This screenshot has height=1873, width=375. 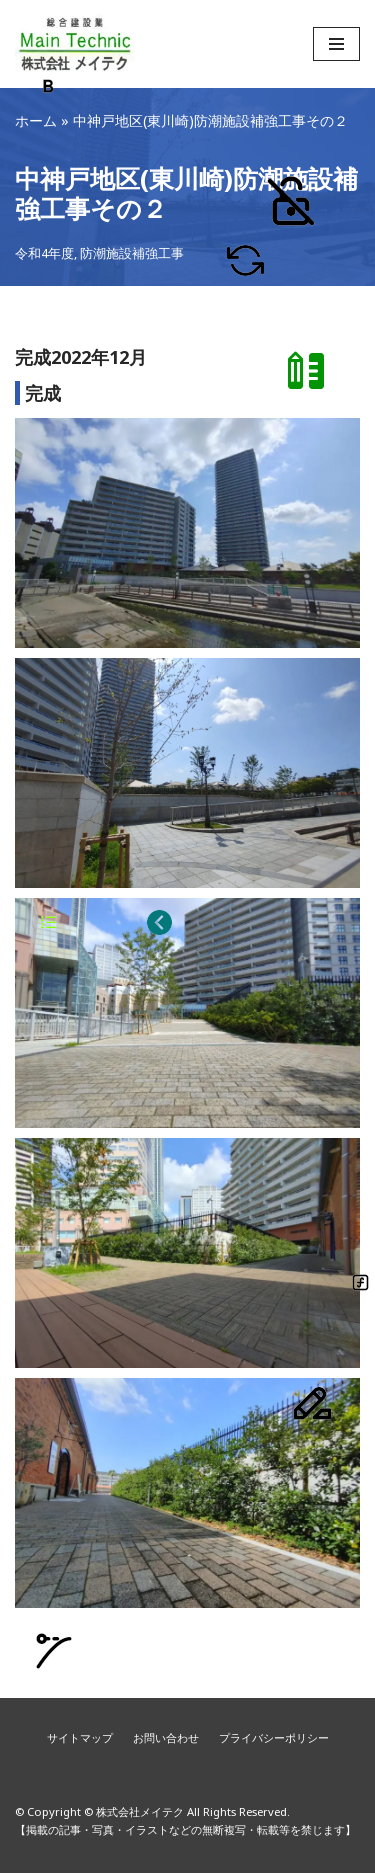 I want to click on highlight or mark selected text, so click(x=312, y=1404).